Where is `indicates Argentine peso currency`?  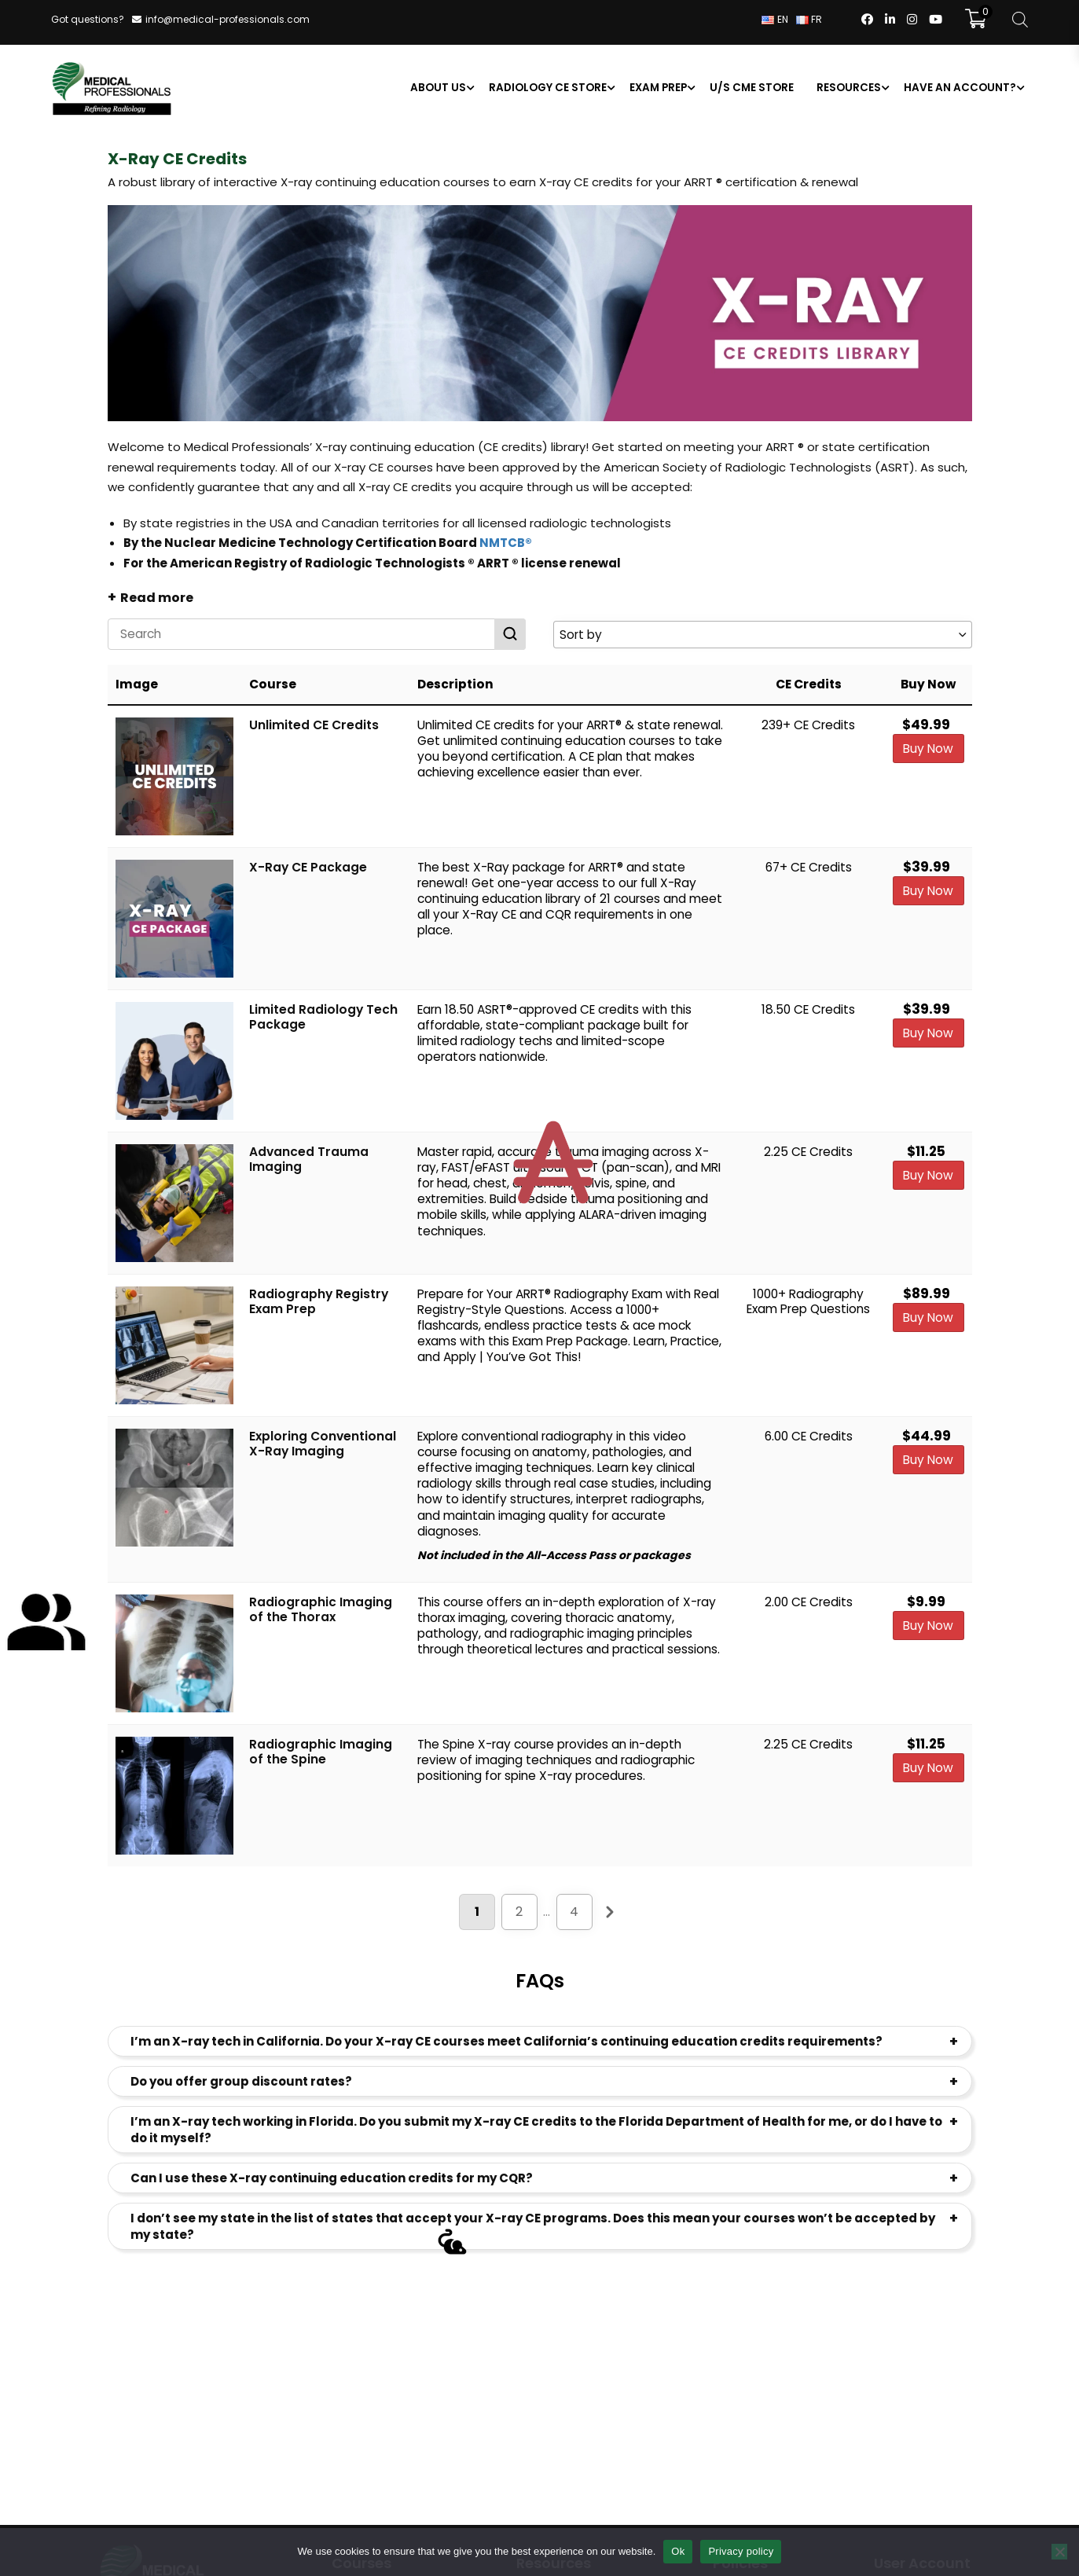 indicates Argentine peso currency is located at coordinates (553, 1162).